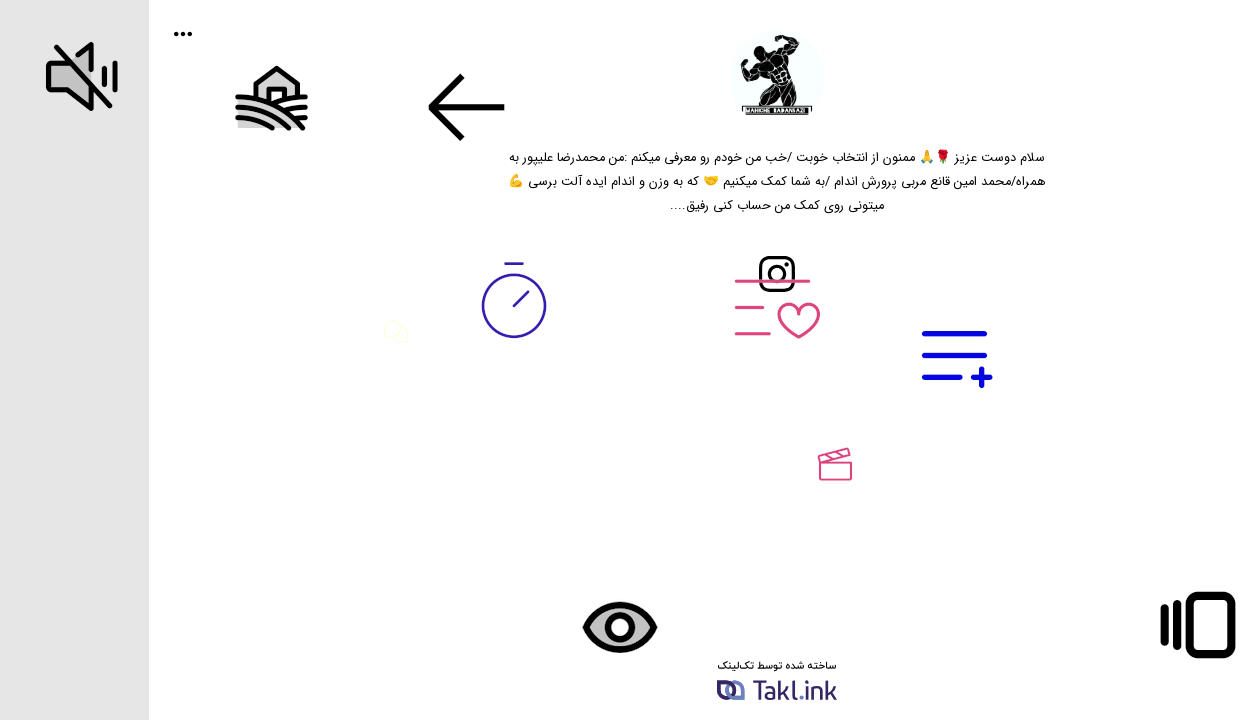 Image resolution: width=1256 pixels, height=720 pixels. What do you see at coordinates (514, 303) in the screenshot?
I see `set a countdown timer` at bounding box center [514, 303].